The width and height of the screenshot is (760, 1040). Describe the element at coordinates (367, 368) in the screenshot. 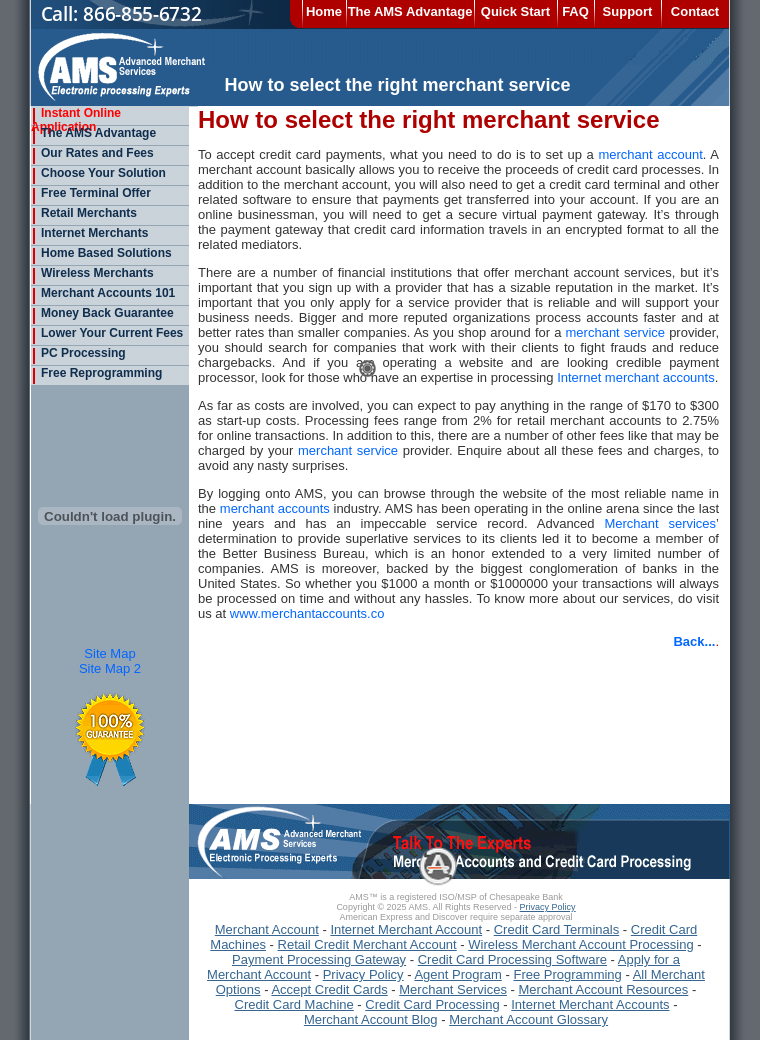

I see `access system settings` at that location.